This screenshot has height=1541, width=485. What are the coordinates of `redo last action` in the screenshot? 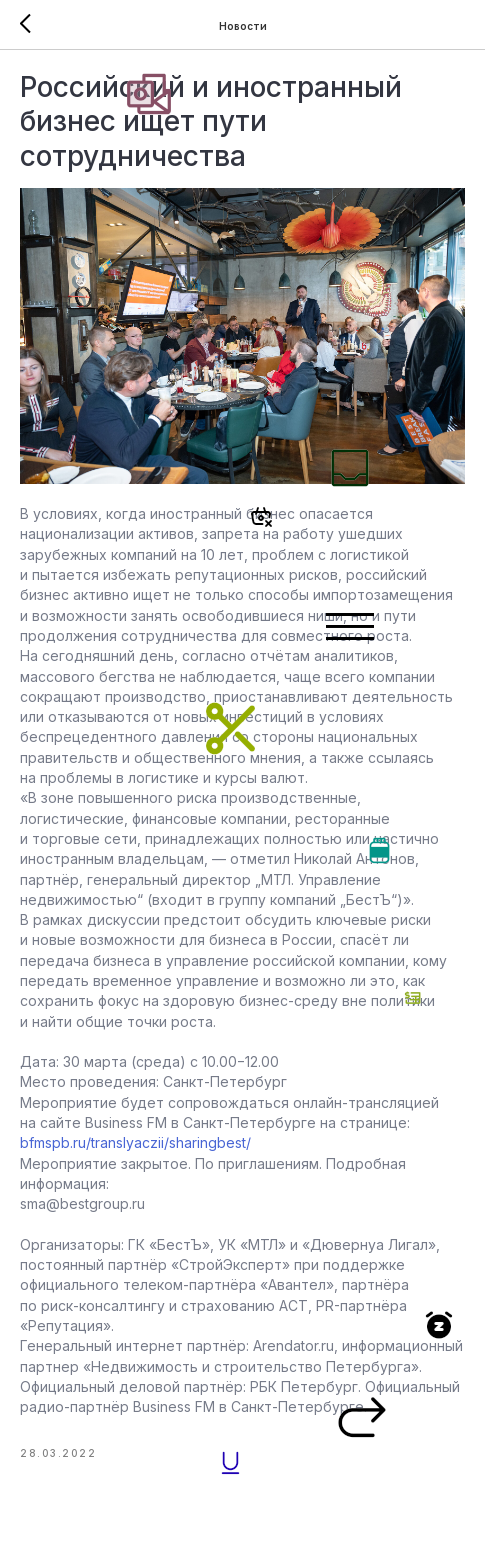 It's located at (362, 1419).